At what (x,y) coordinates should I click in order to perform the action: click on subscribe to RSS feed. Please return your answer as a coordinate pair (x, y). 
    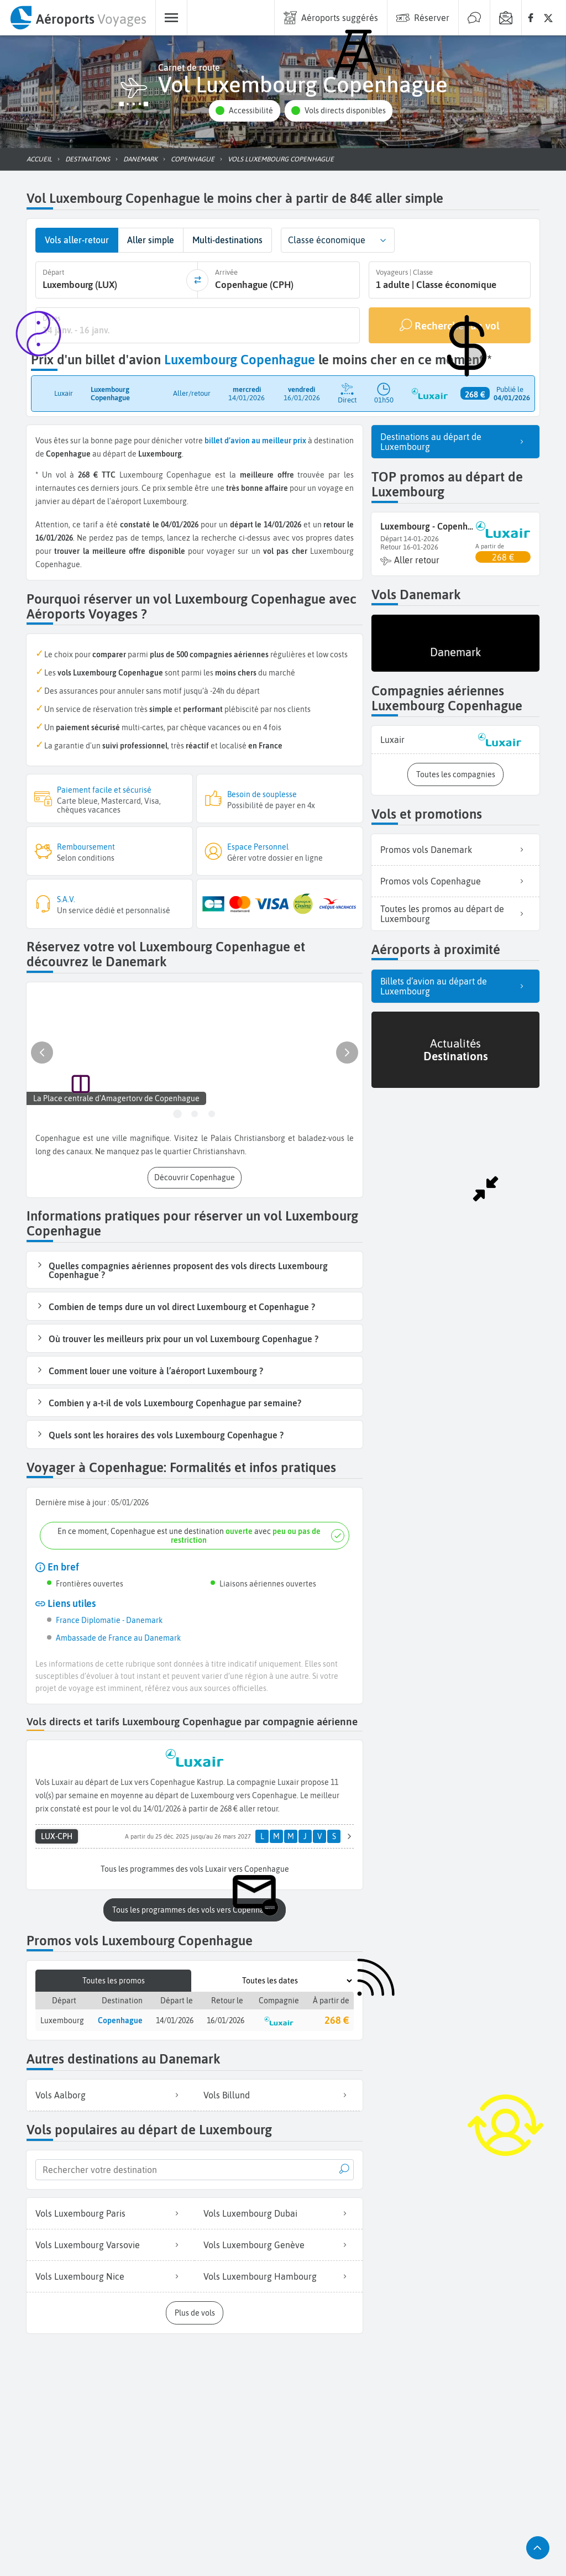
    Looking at the image, I should click on (374, 1979).